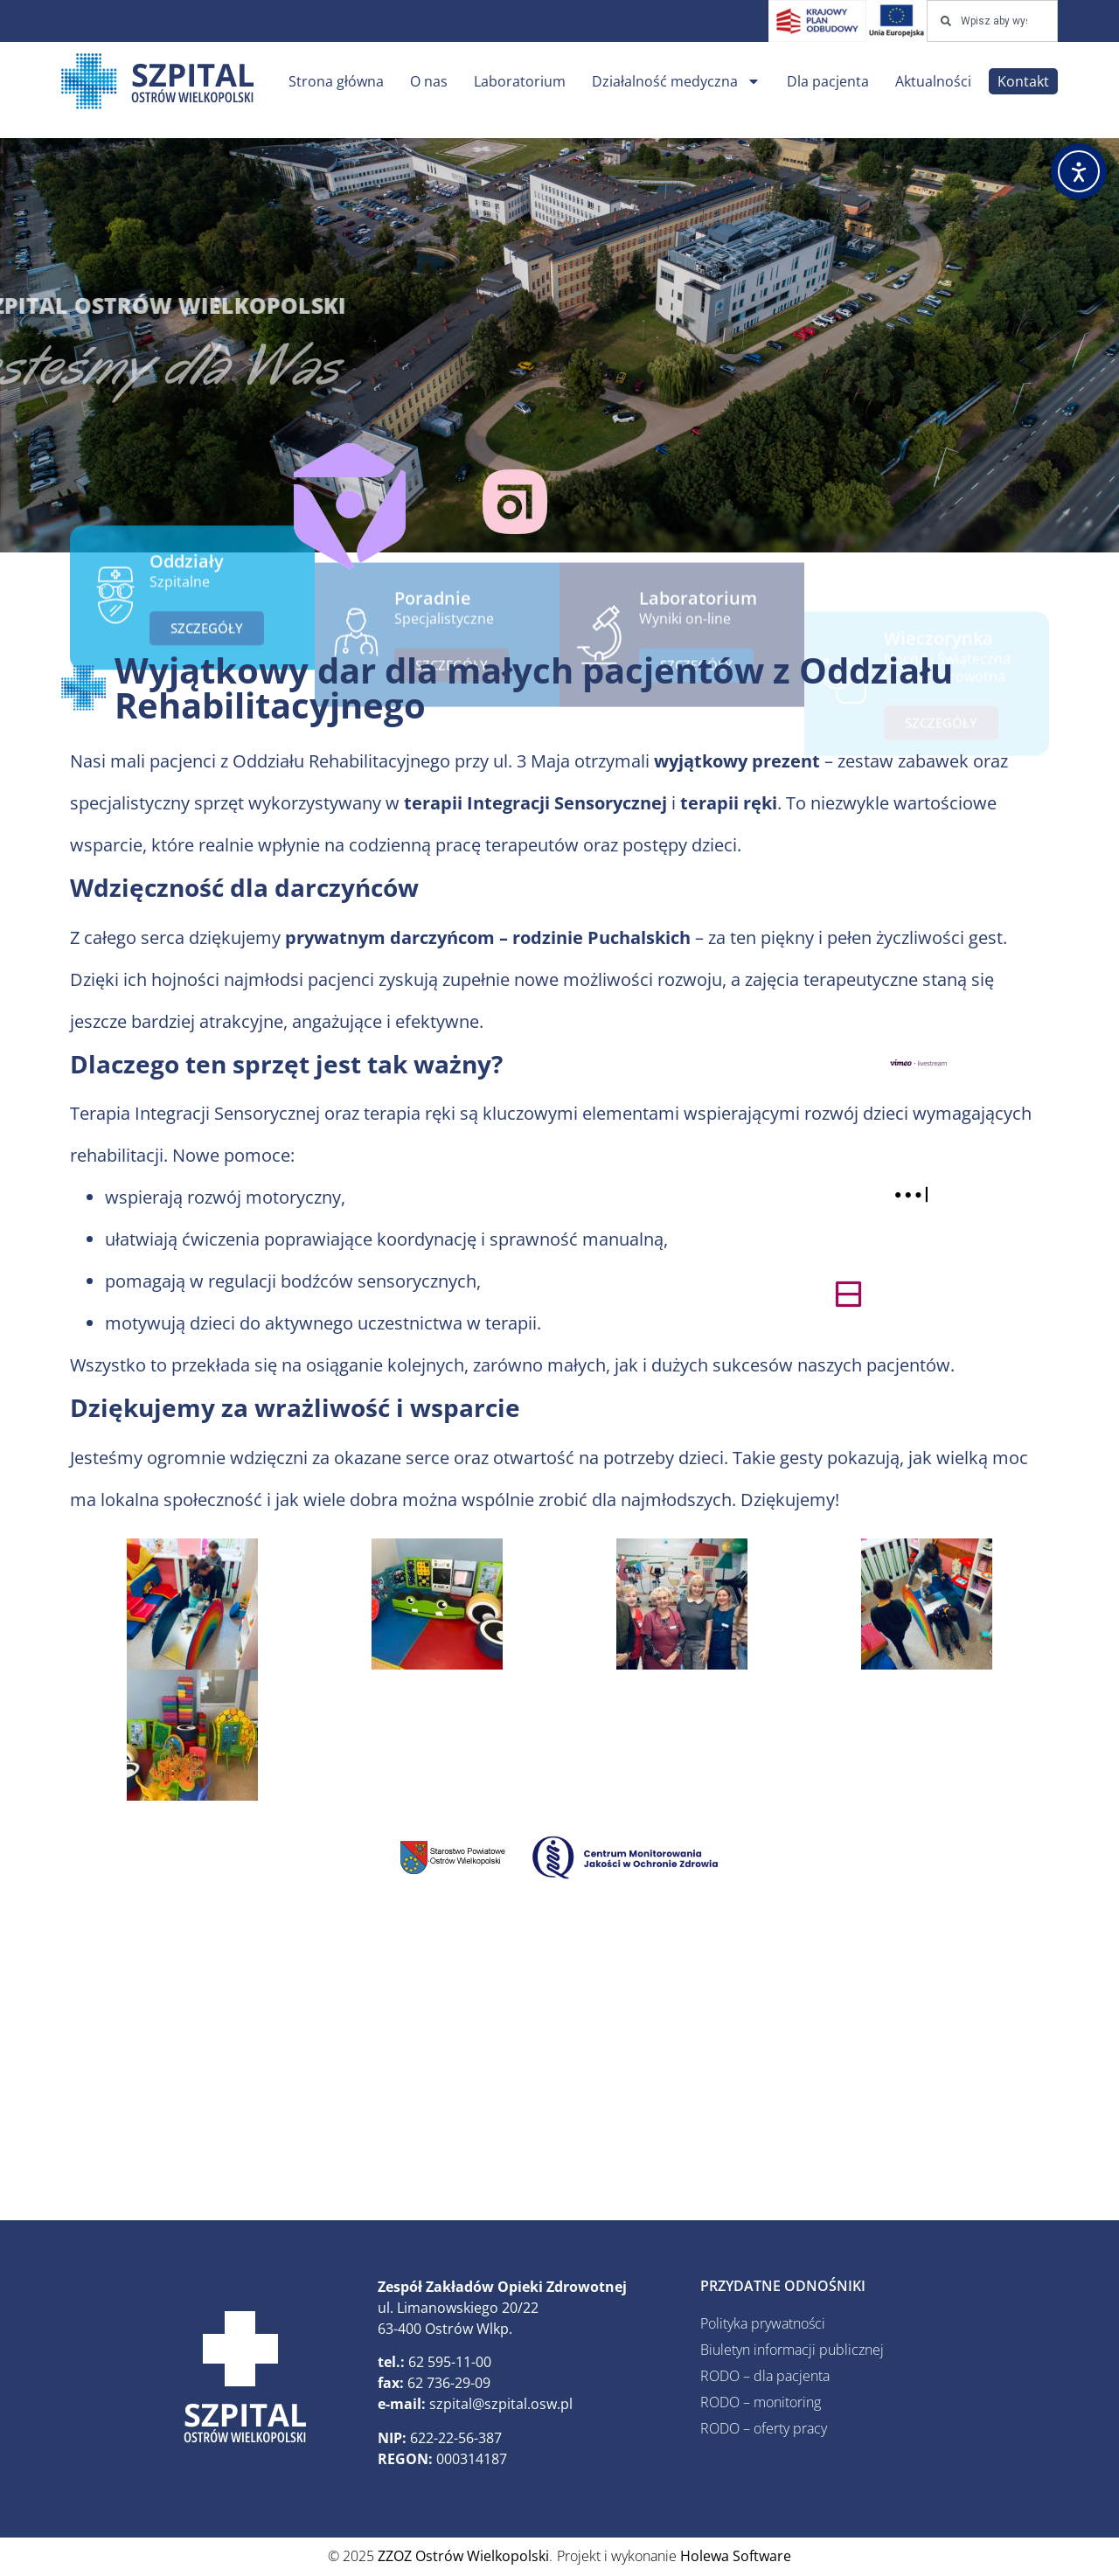  Describe the element at coordinates (350, 506) in the screenshot. I see `nucleo icon library logo` at that location.